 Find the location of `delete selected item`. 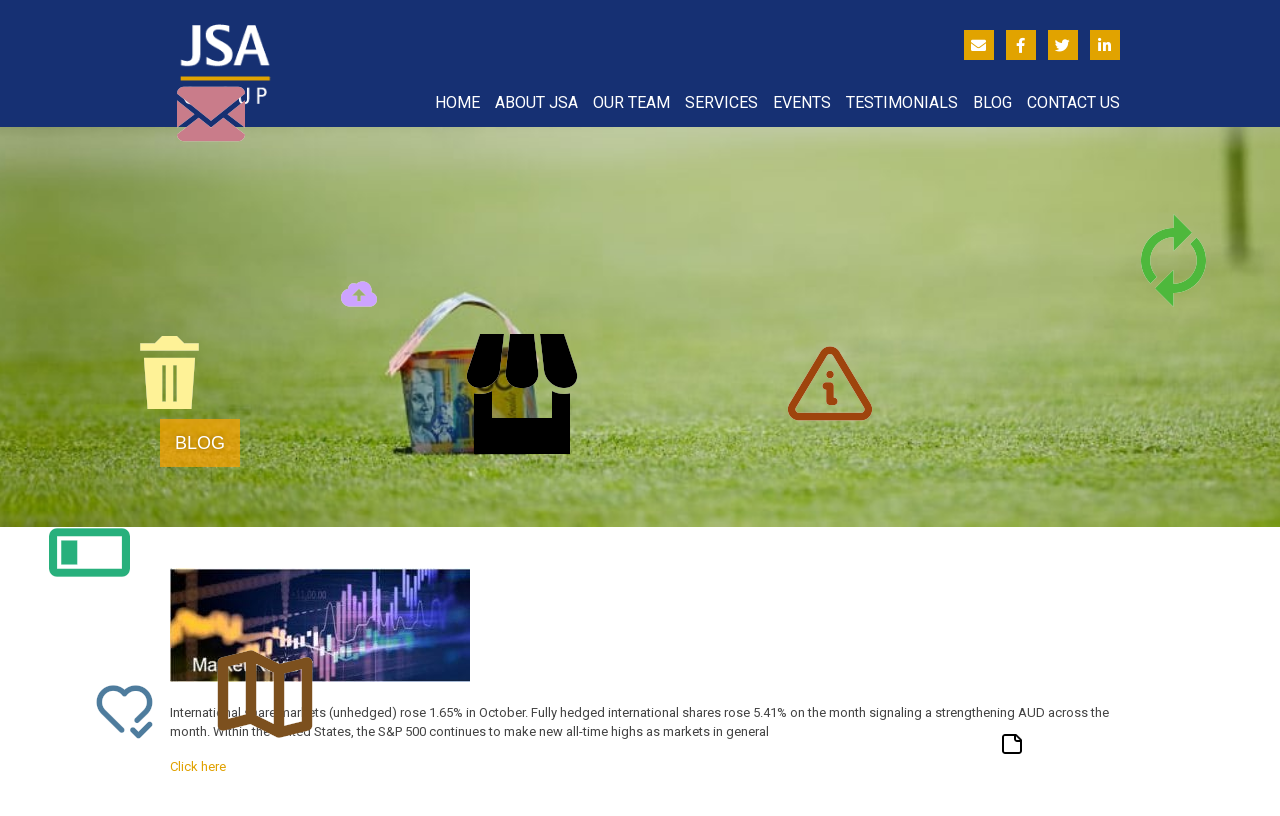

delete selected item is located at coordinates (169, 372).